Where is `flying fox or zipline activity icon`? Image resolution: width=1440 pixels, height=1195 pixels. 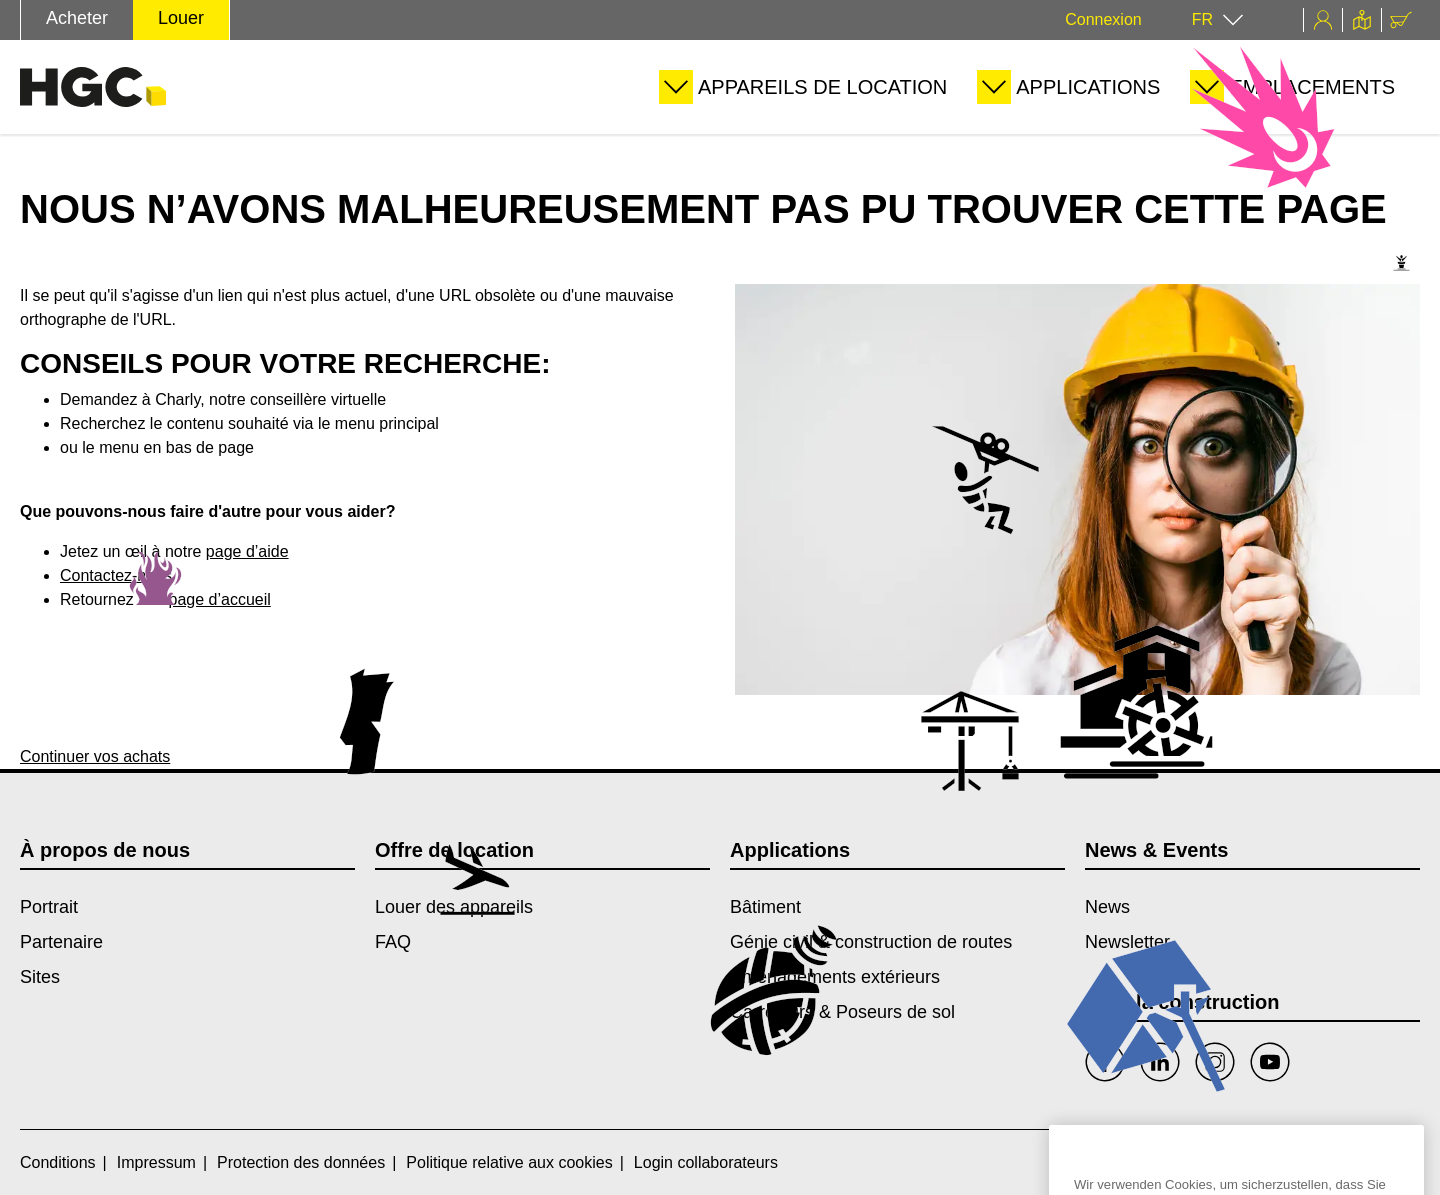
flying fox or zipline activity icon is located at coordinates (982, 483).